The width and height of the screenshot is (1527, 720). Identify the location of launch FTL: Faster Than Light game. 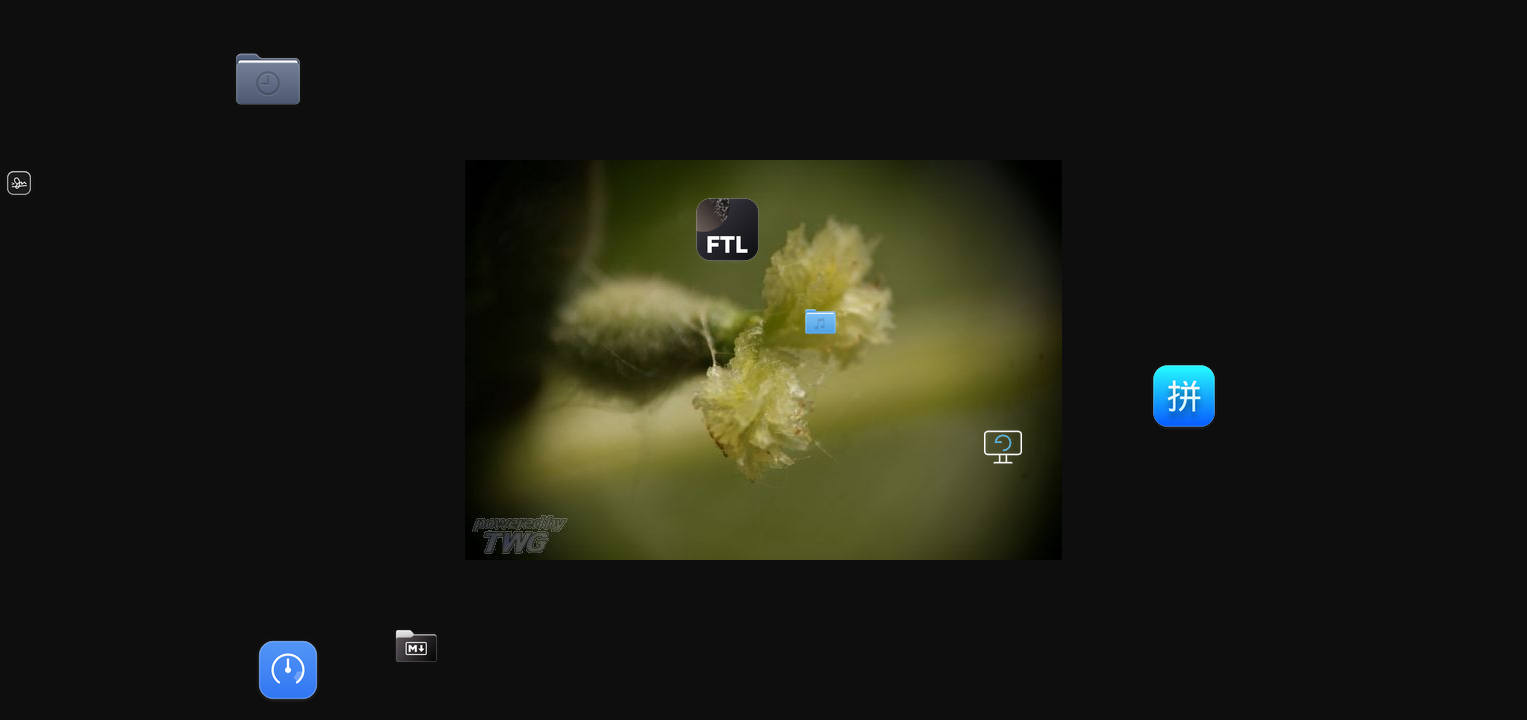
(727, 229).